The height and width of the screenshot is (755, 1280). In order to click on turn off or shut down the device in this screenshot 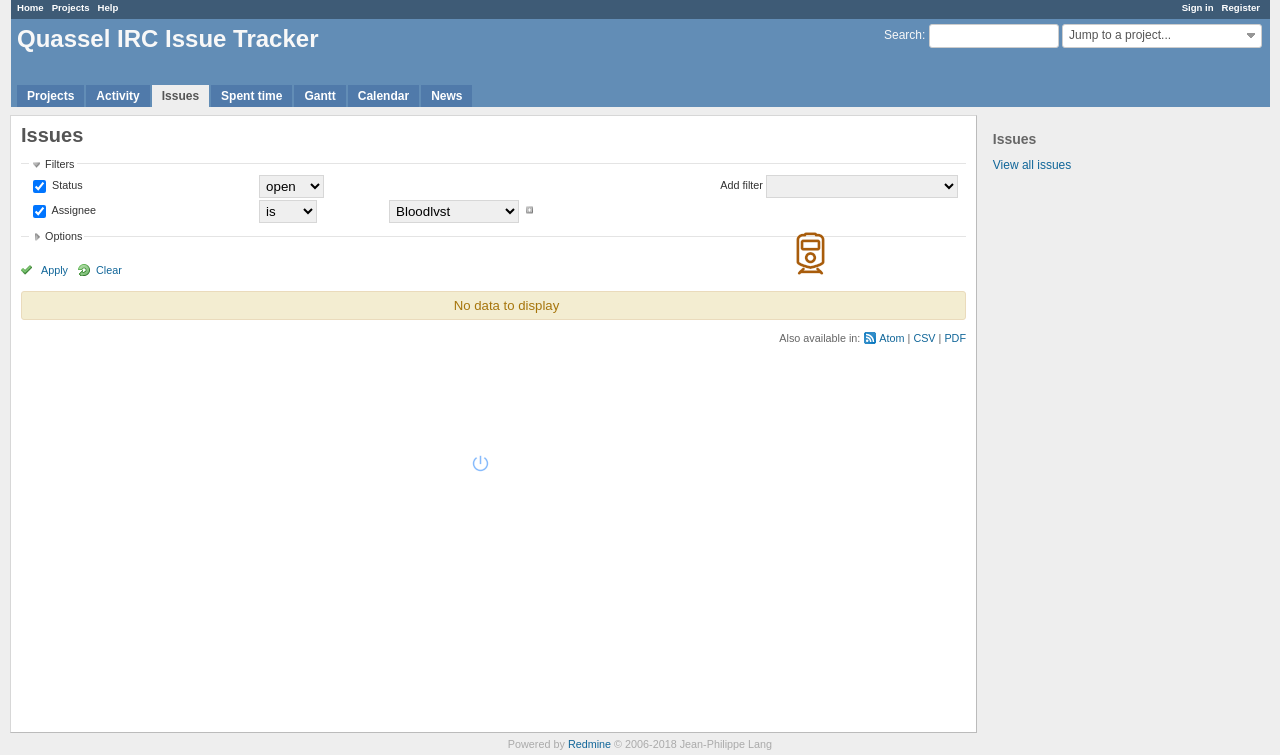, I will do `click(480, 463)`.